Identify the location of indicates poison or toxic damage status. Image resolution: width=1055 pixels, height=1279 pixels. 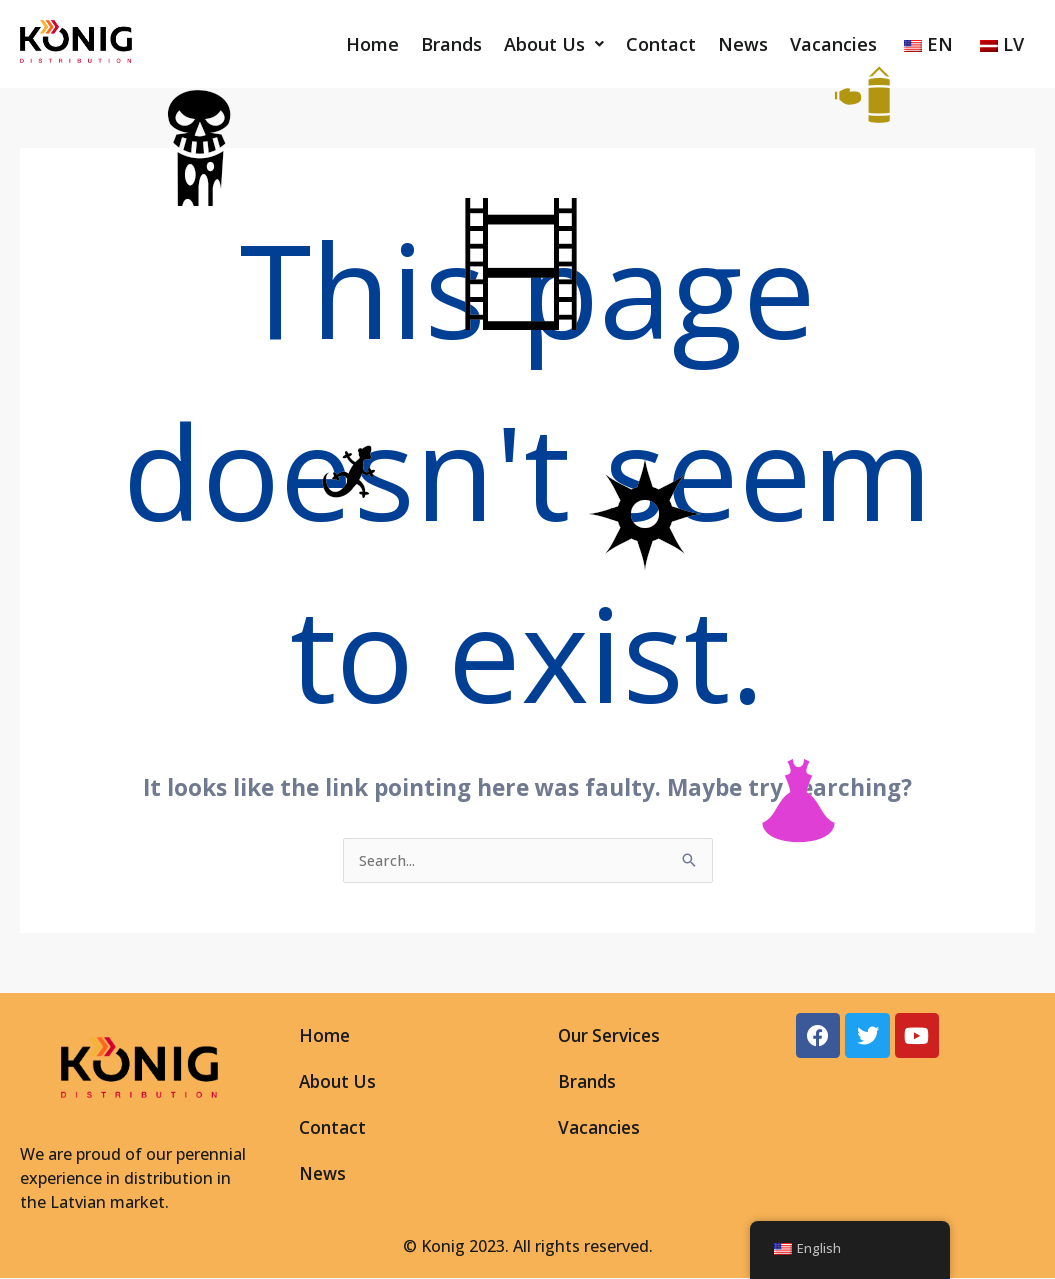
(197, 147).